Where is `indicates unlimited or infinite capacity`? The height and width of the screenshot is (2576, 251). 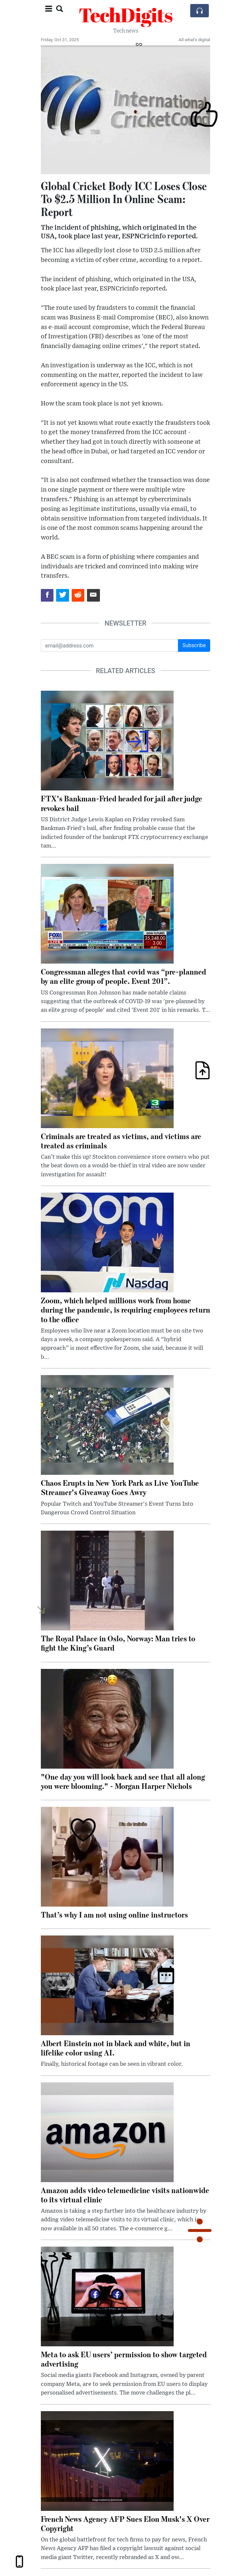
indicates unlimited or infinite capacity is located at coordinates (139, 44).